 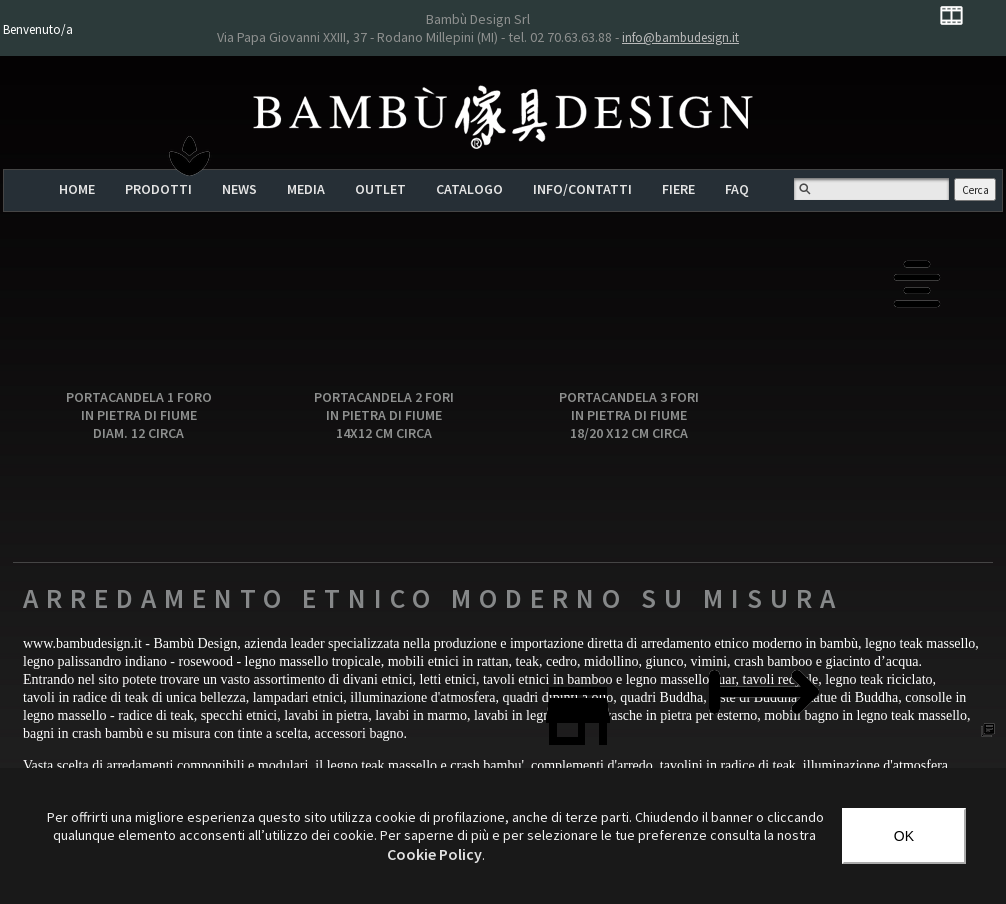 What do you see at coordinates (917, 284) in the screenshot?
I see `center align text` at bounding box center [917, 284].